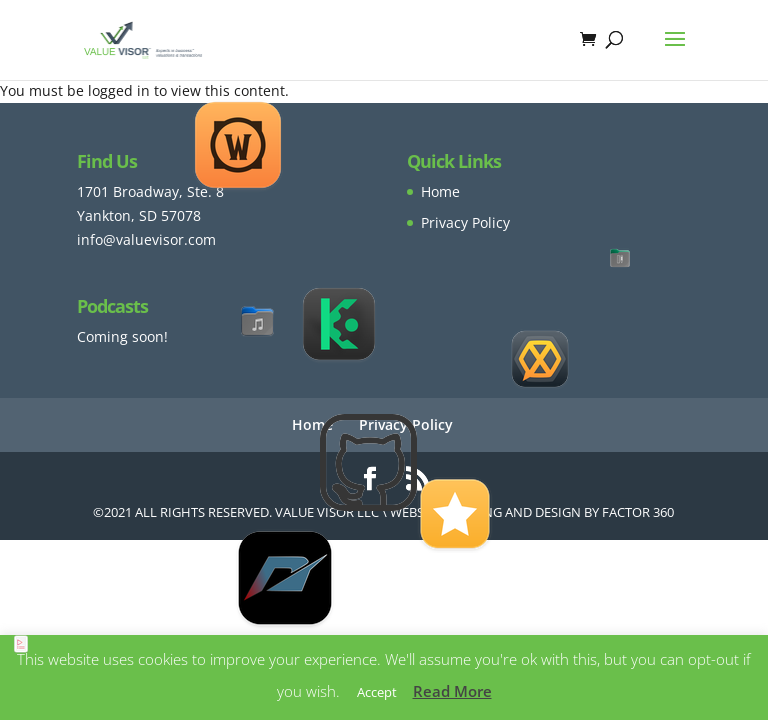 This screenshot has width=768, height=720. What do you see at coordinates (368, 462) in the screenshot?
I see `open GitHub Desktop application` at bounding box center [368, 462].